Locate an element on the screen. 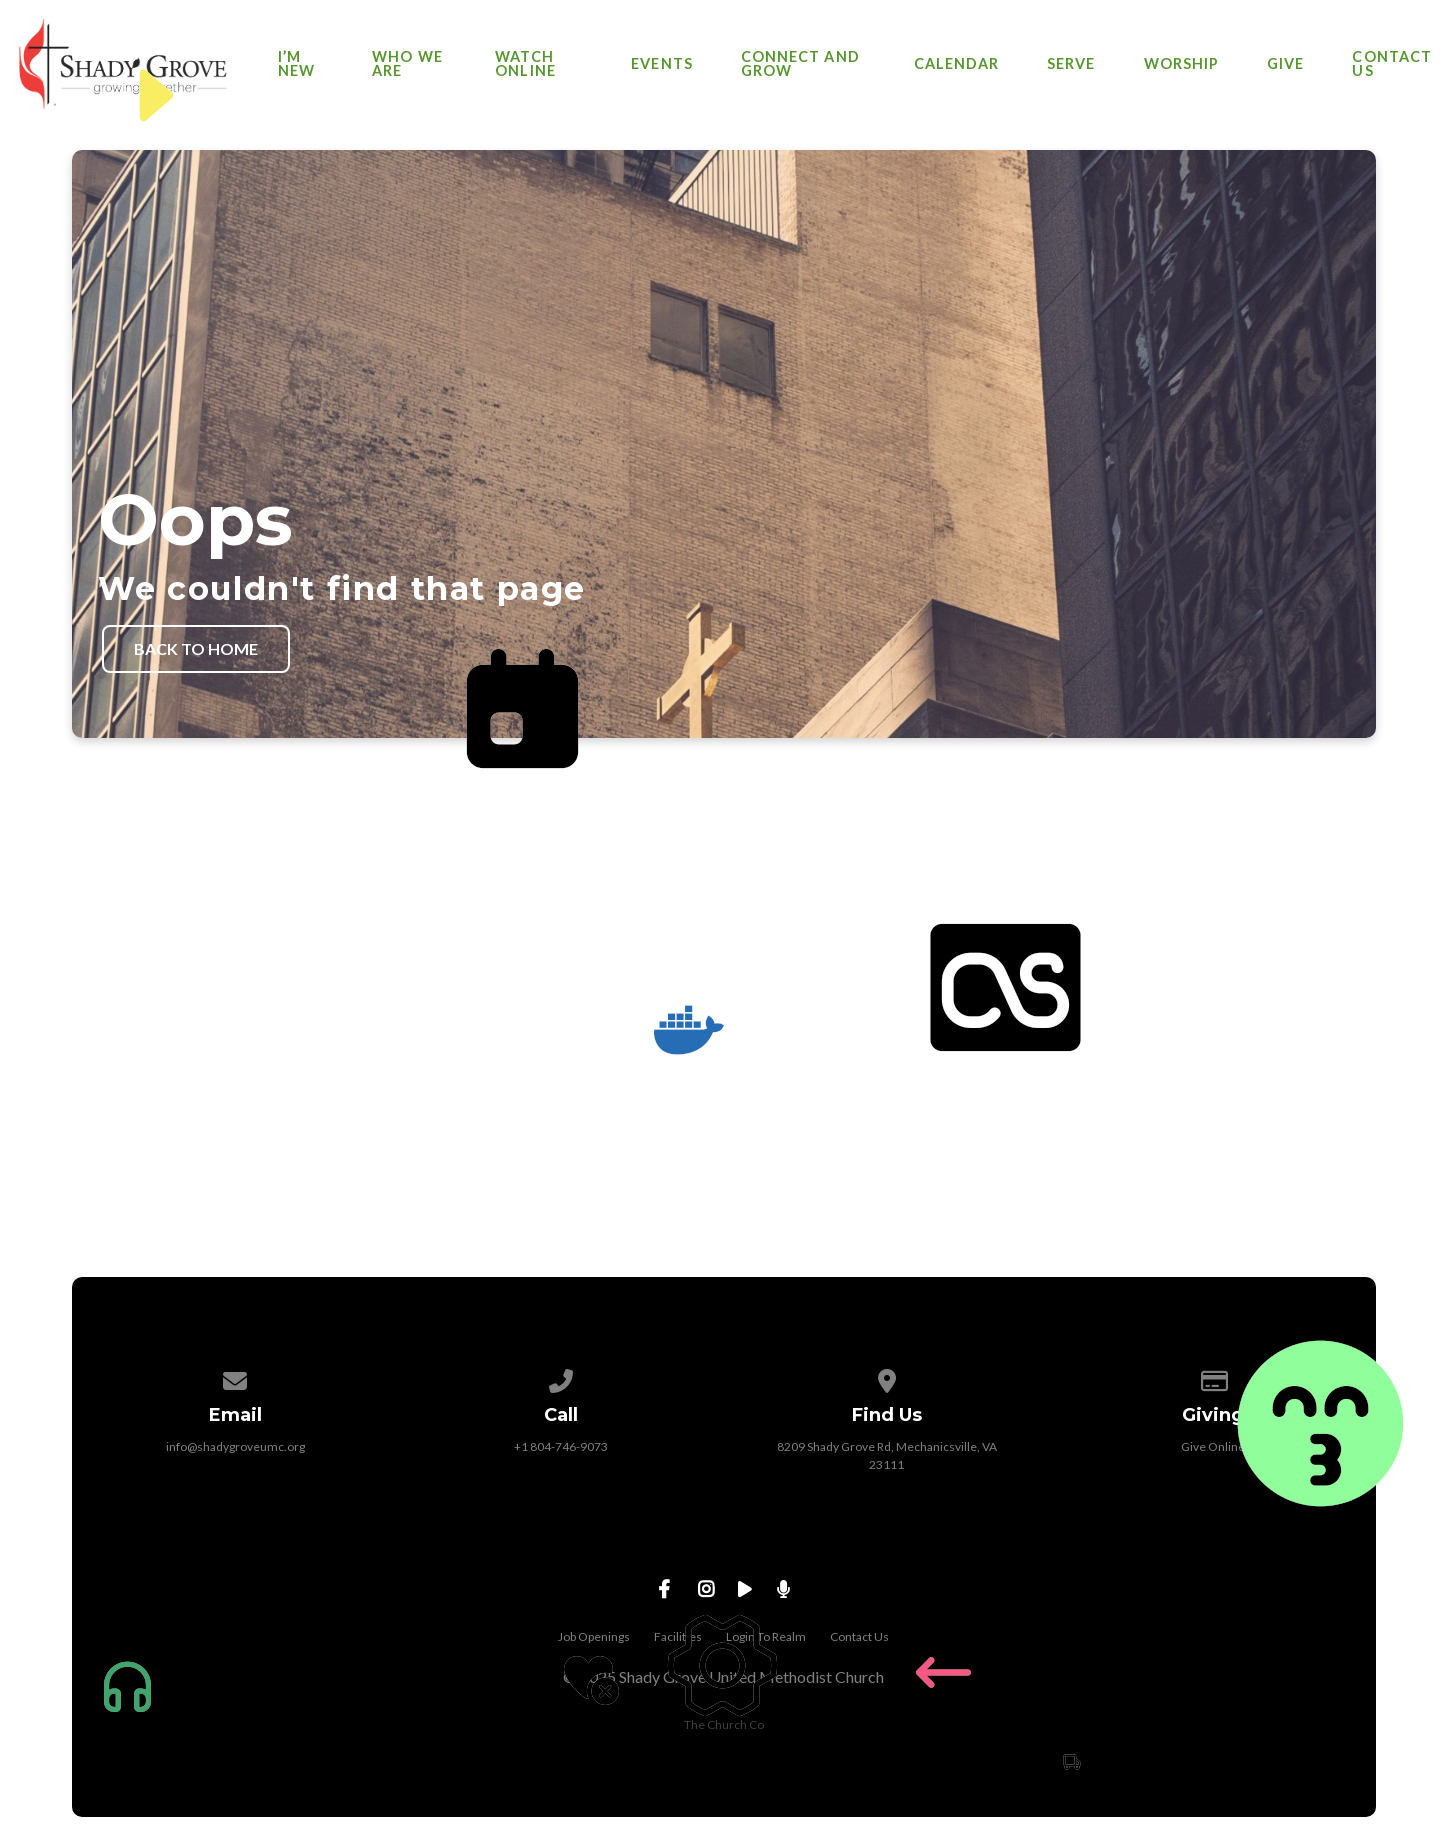 This screenshot has width=1448, height=1831. play media or start playback is located at coordinates (156, 95).